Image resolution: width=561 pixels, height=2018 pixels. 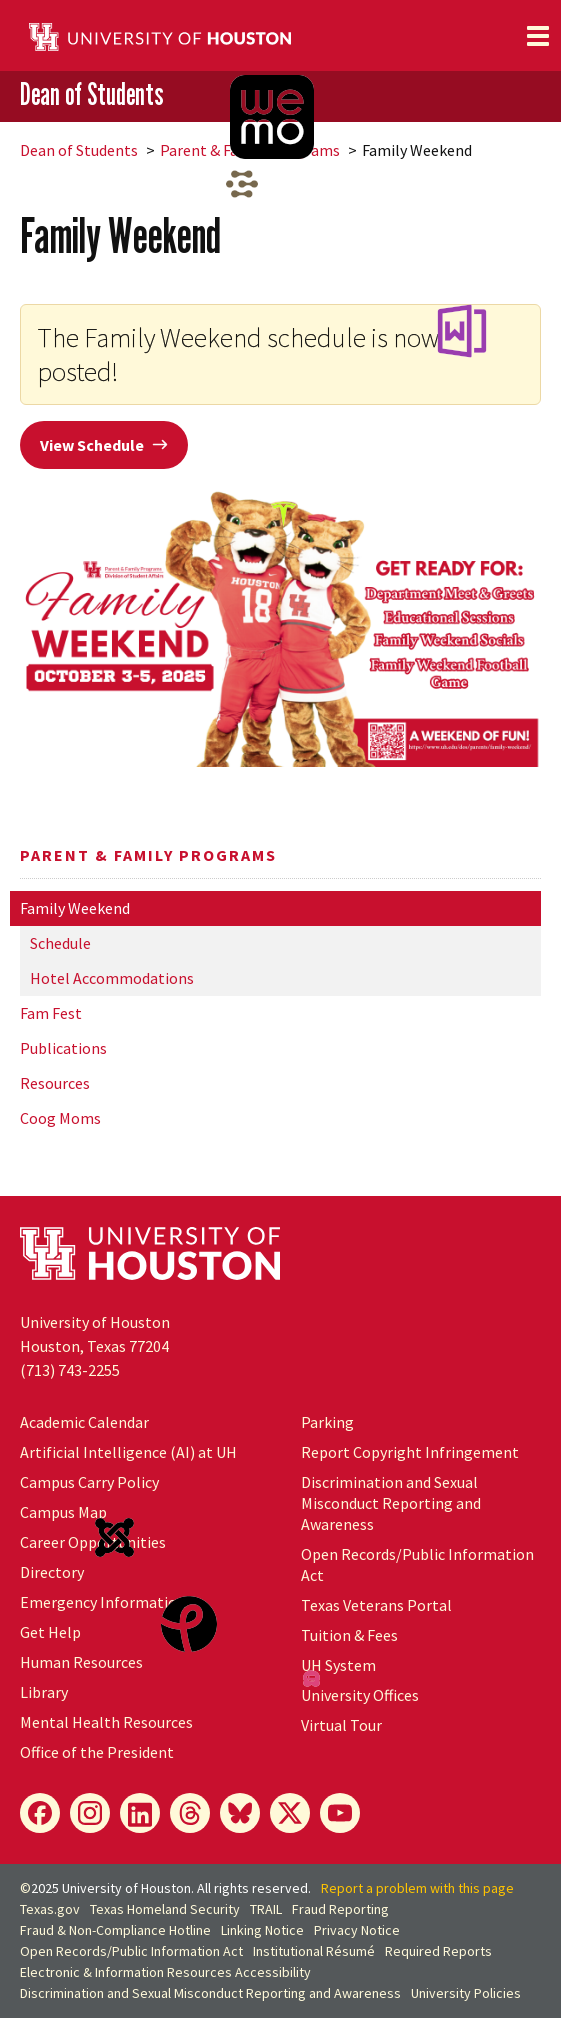 What do you see at coordinates (462, 331) in the screenshot?
I see `open a Microsoft Word document` at bounding box center [462, 331].